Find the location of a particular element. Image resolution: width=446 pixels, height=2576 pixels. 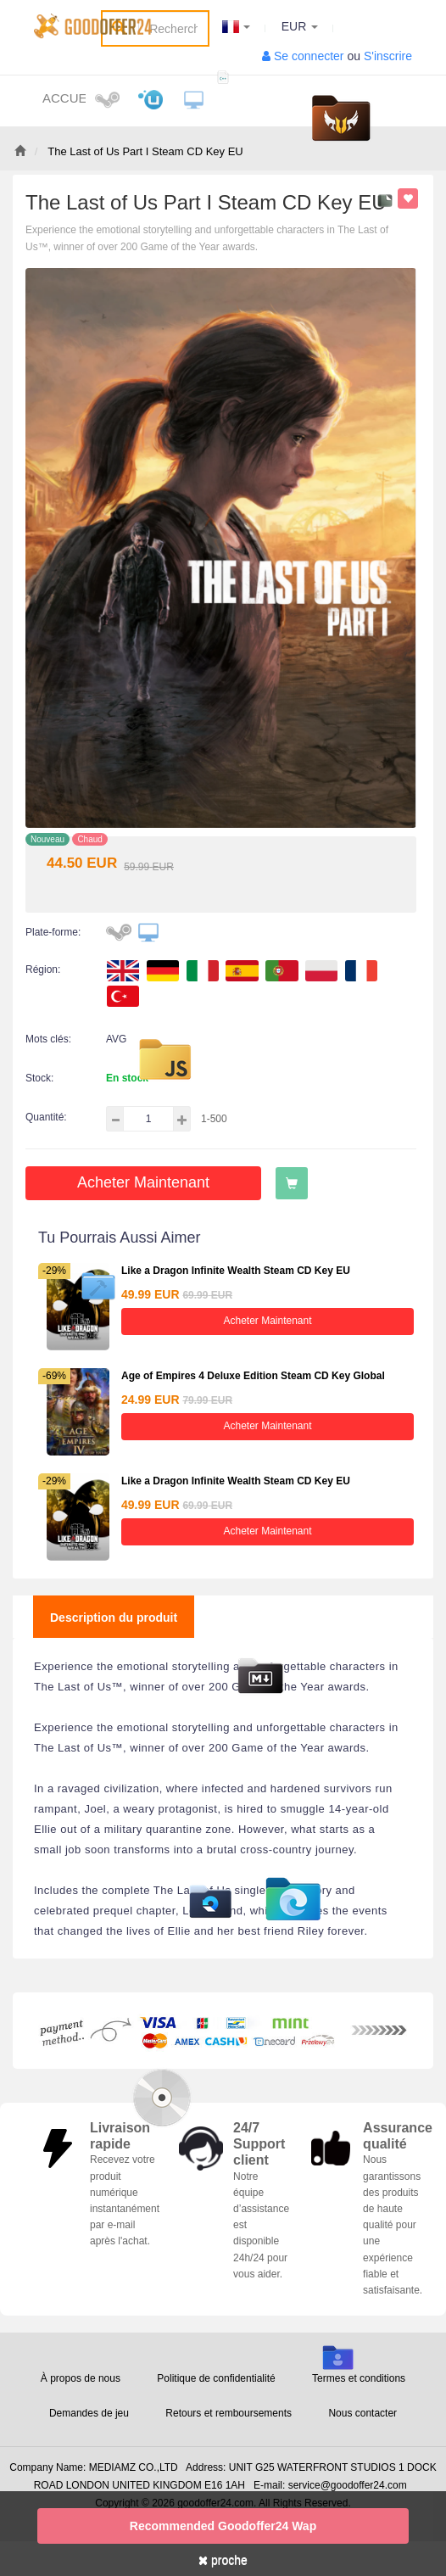

access CD/DVD drive contents is located at coordinates (162, 2098).